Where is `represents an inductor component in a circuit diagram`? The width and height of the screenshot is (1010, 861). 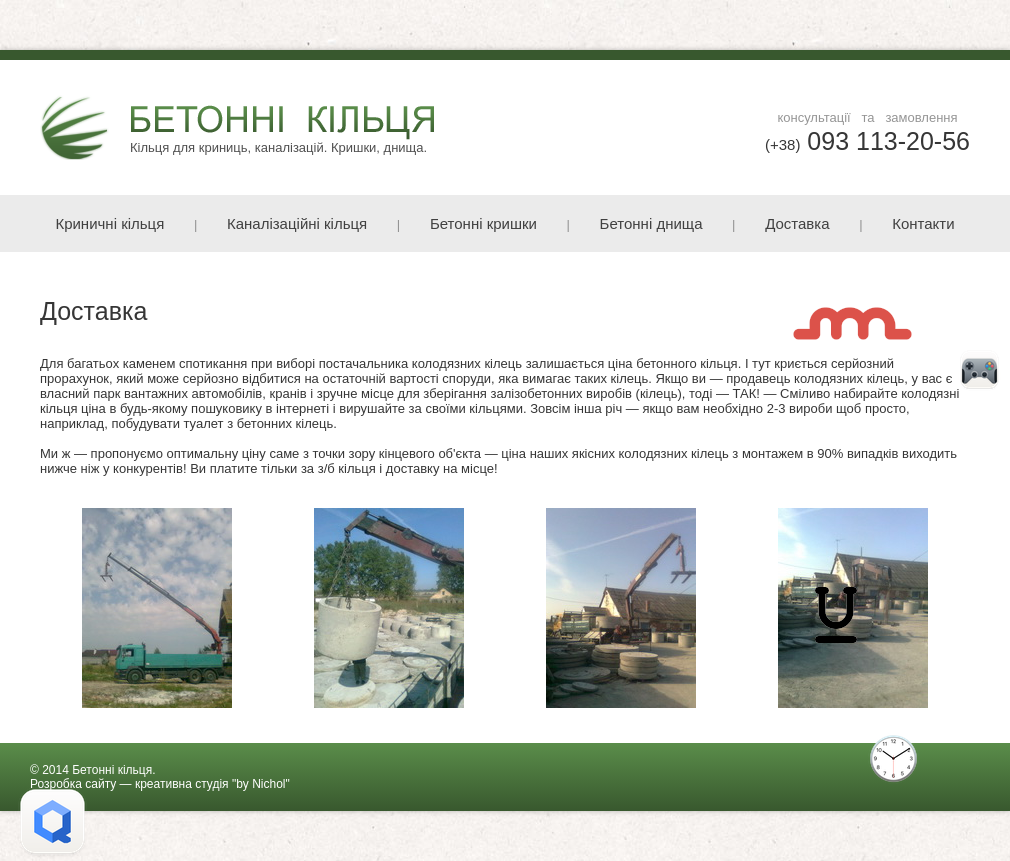 represents an inductor component in a circuit diagram is located at coordinates (852, 323).